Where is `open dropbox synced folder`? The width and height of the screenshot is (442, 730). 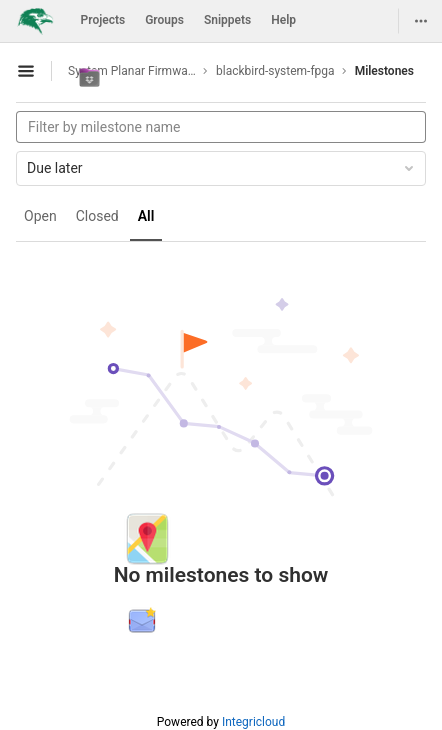 open dropbox synced folder is located at coordinates (89, 77).